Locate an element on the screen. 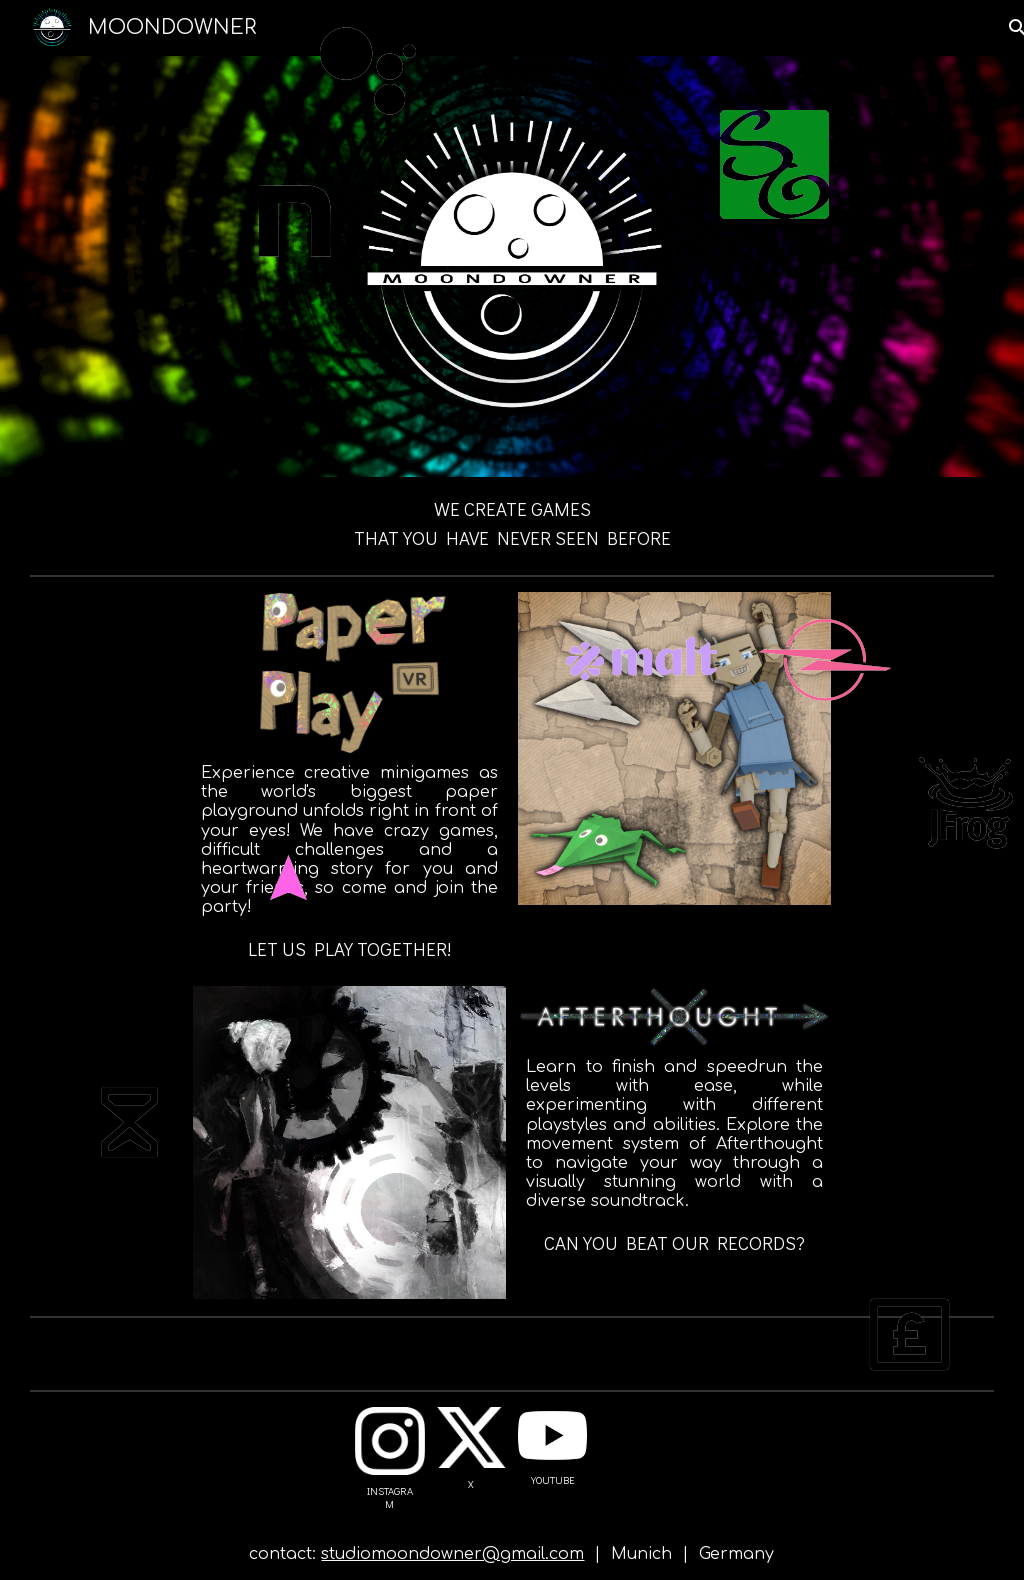 The image size is (1024, 1580). visit malt freelancer platform is located at coordinates (641, 658).